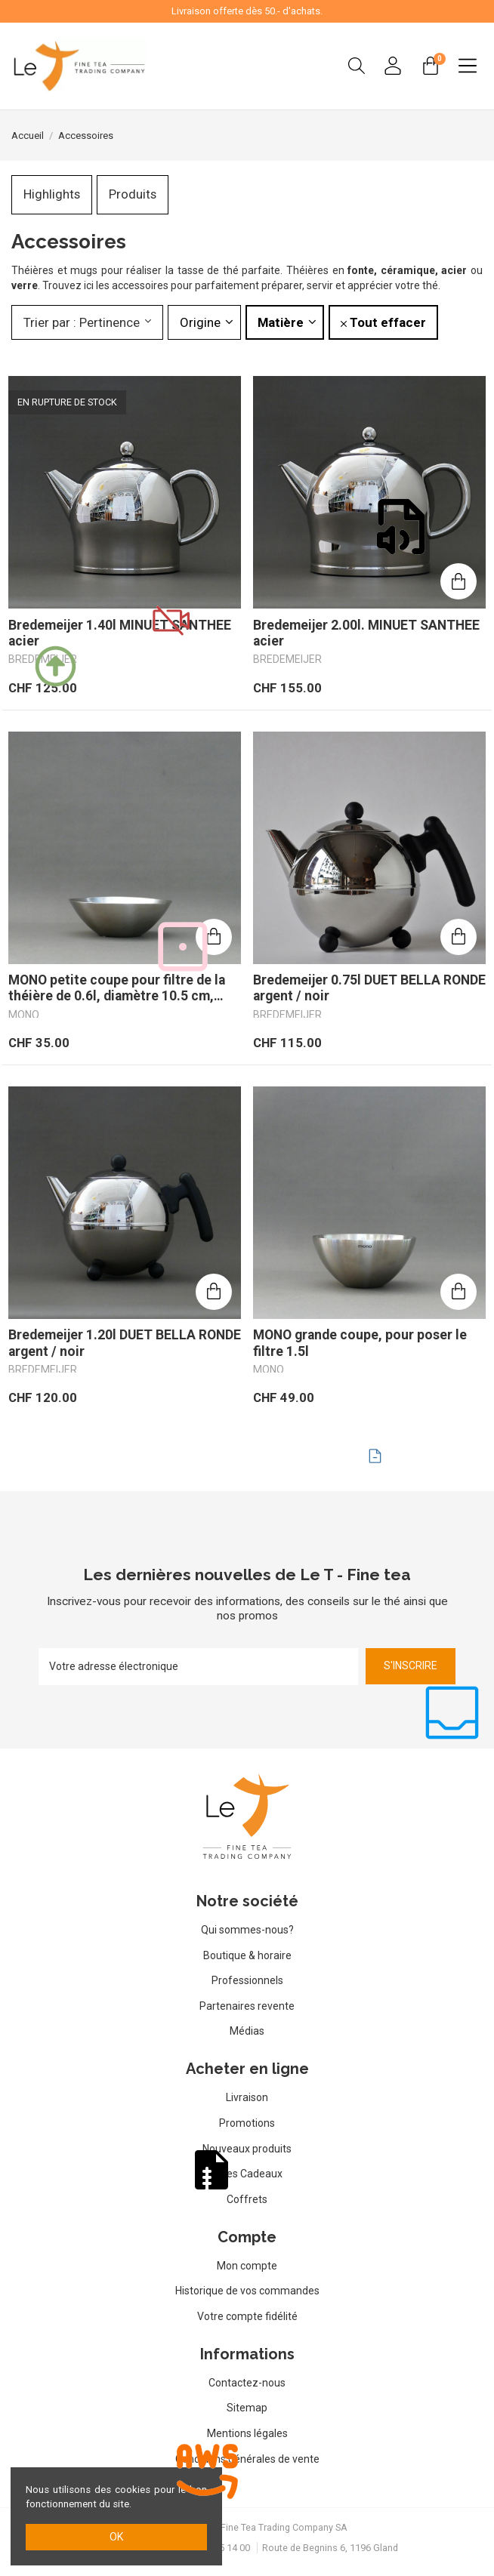 The image size is (494, 2576). Describe the element at coordinates (401, 526) in the screenshot. I see `open an audio file` at that location.